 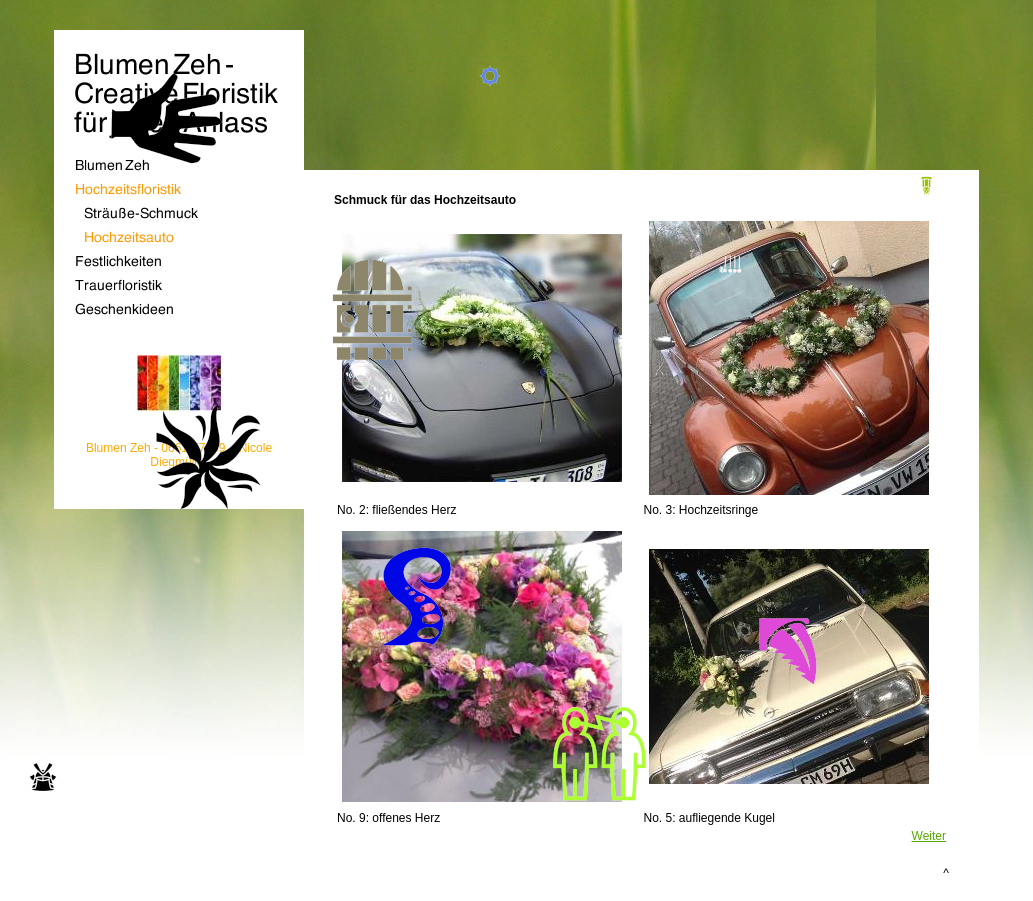 What do you see at coordinates (416, 598) in the screenshot?
I see `represents a sea creature or kraken enemy type` at bounding box center [416, 598].